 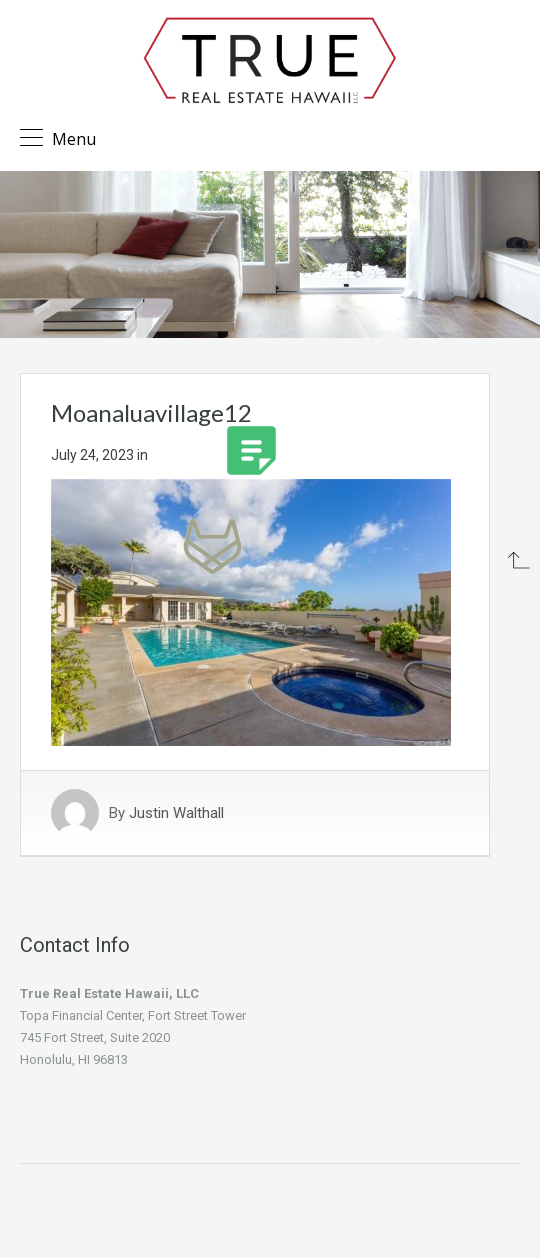 What do you see at coordinates (212, 545) in the screenshot?
I see `open GitLab repository` at bounding box center [212, 545].